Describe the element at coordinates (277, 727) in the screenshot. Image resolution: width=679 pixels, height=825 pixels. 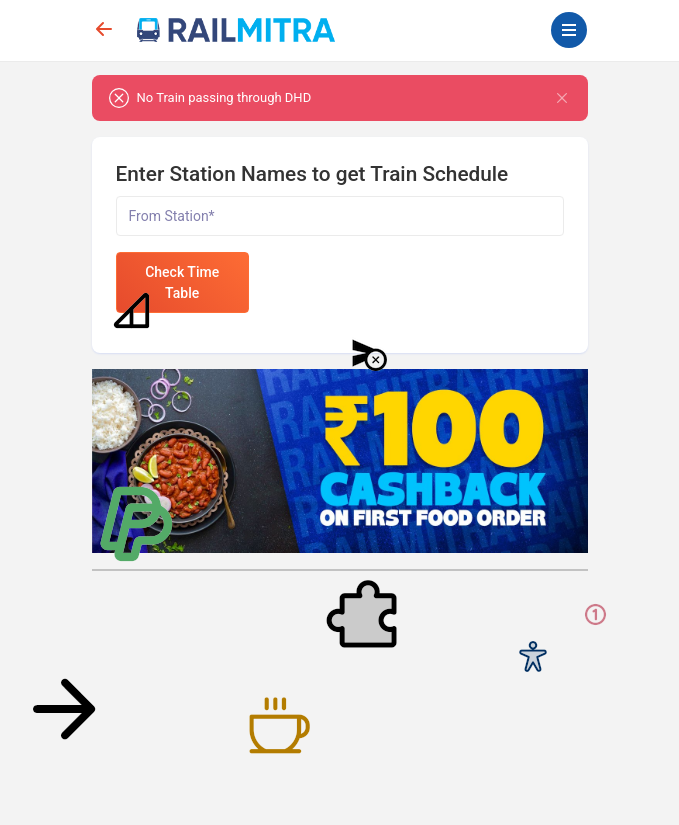
I see `find nearby coffee shops` at that location.